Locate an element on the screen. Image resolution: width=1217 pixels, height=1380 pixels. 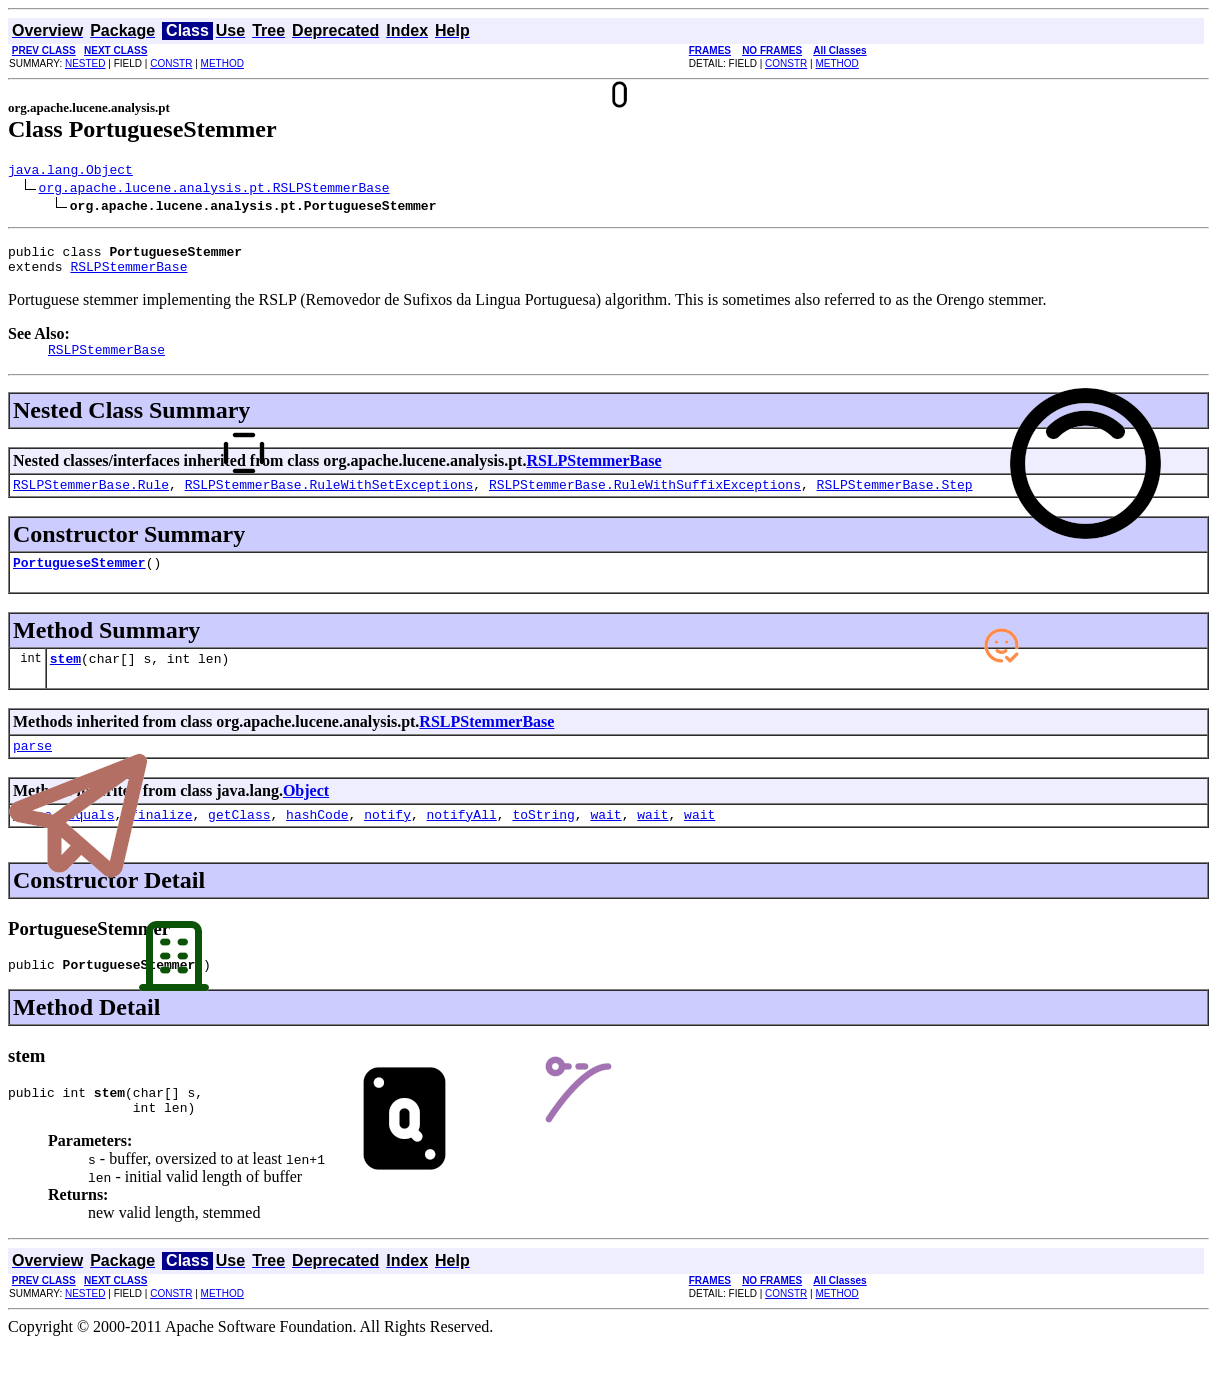
confirm mood or emotional check-in is located at coordinates (1001, 645).